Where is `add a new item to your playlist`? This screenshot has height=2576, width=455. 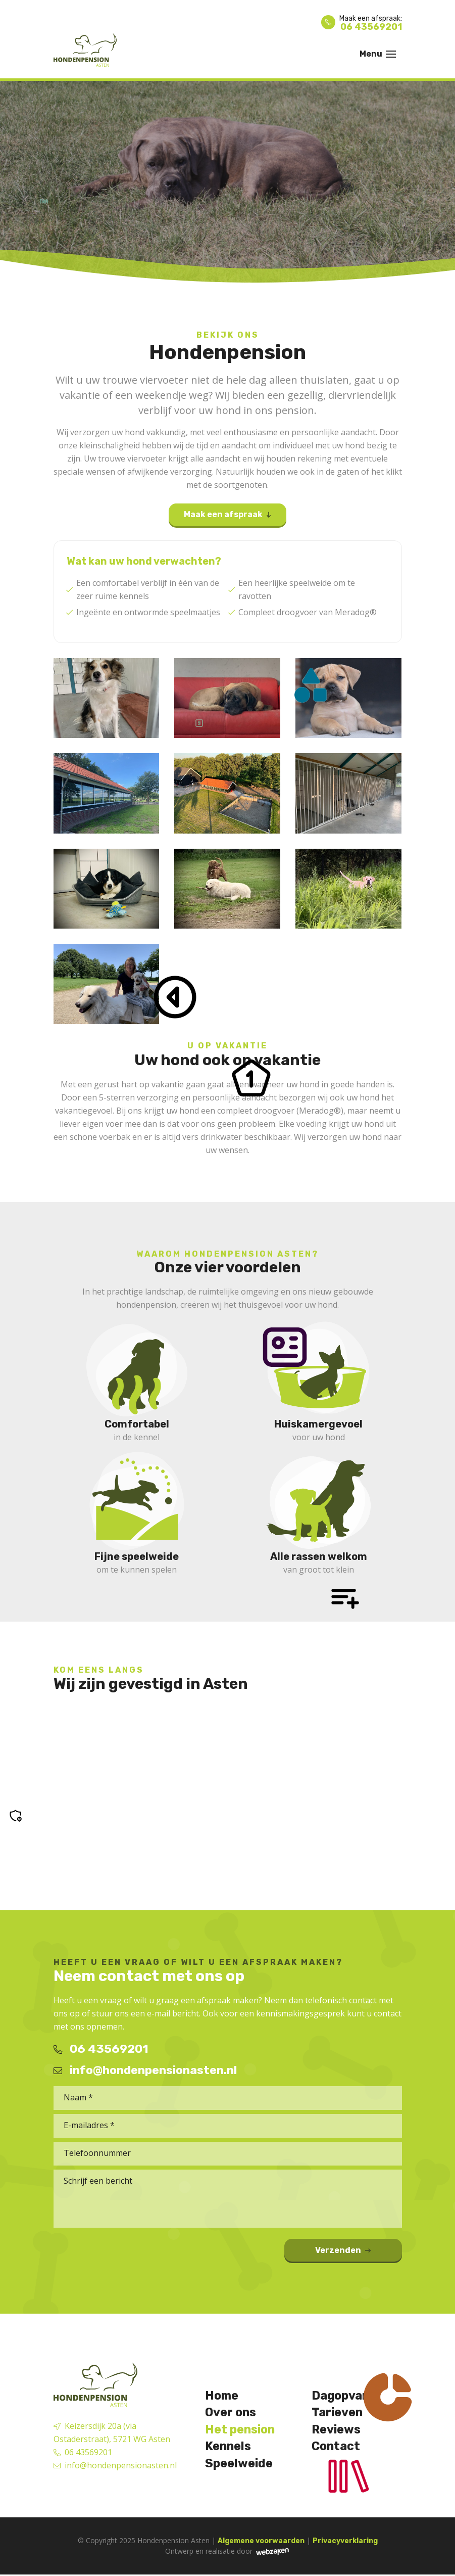 add a new item to your playlist is located at coordinates (343, 1596).